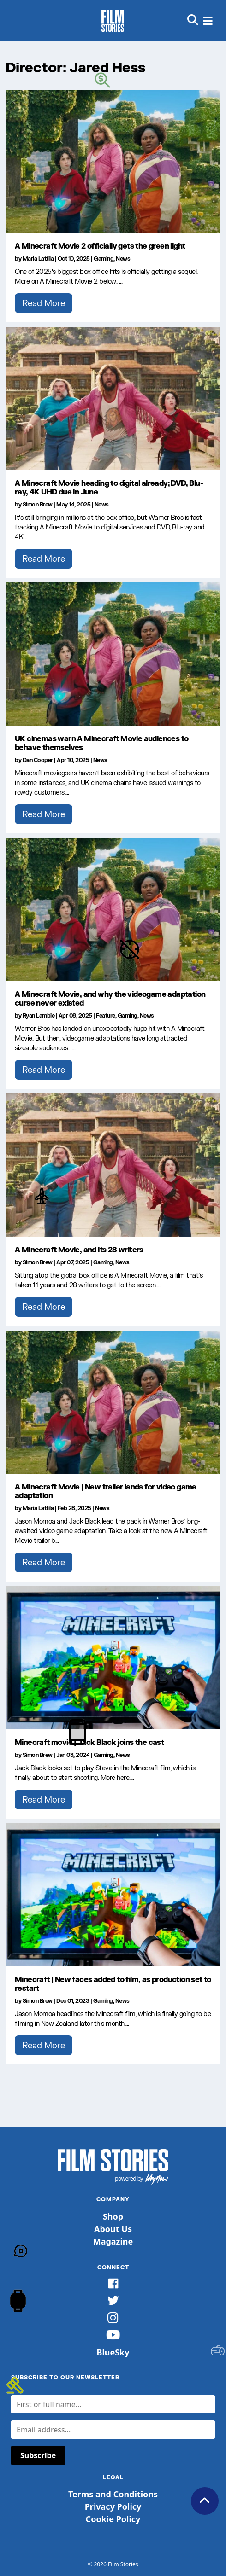 The image size is (226, 2576). I want to click on access smartwatch settings, so click(18, 2301).